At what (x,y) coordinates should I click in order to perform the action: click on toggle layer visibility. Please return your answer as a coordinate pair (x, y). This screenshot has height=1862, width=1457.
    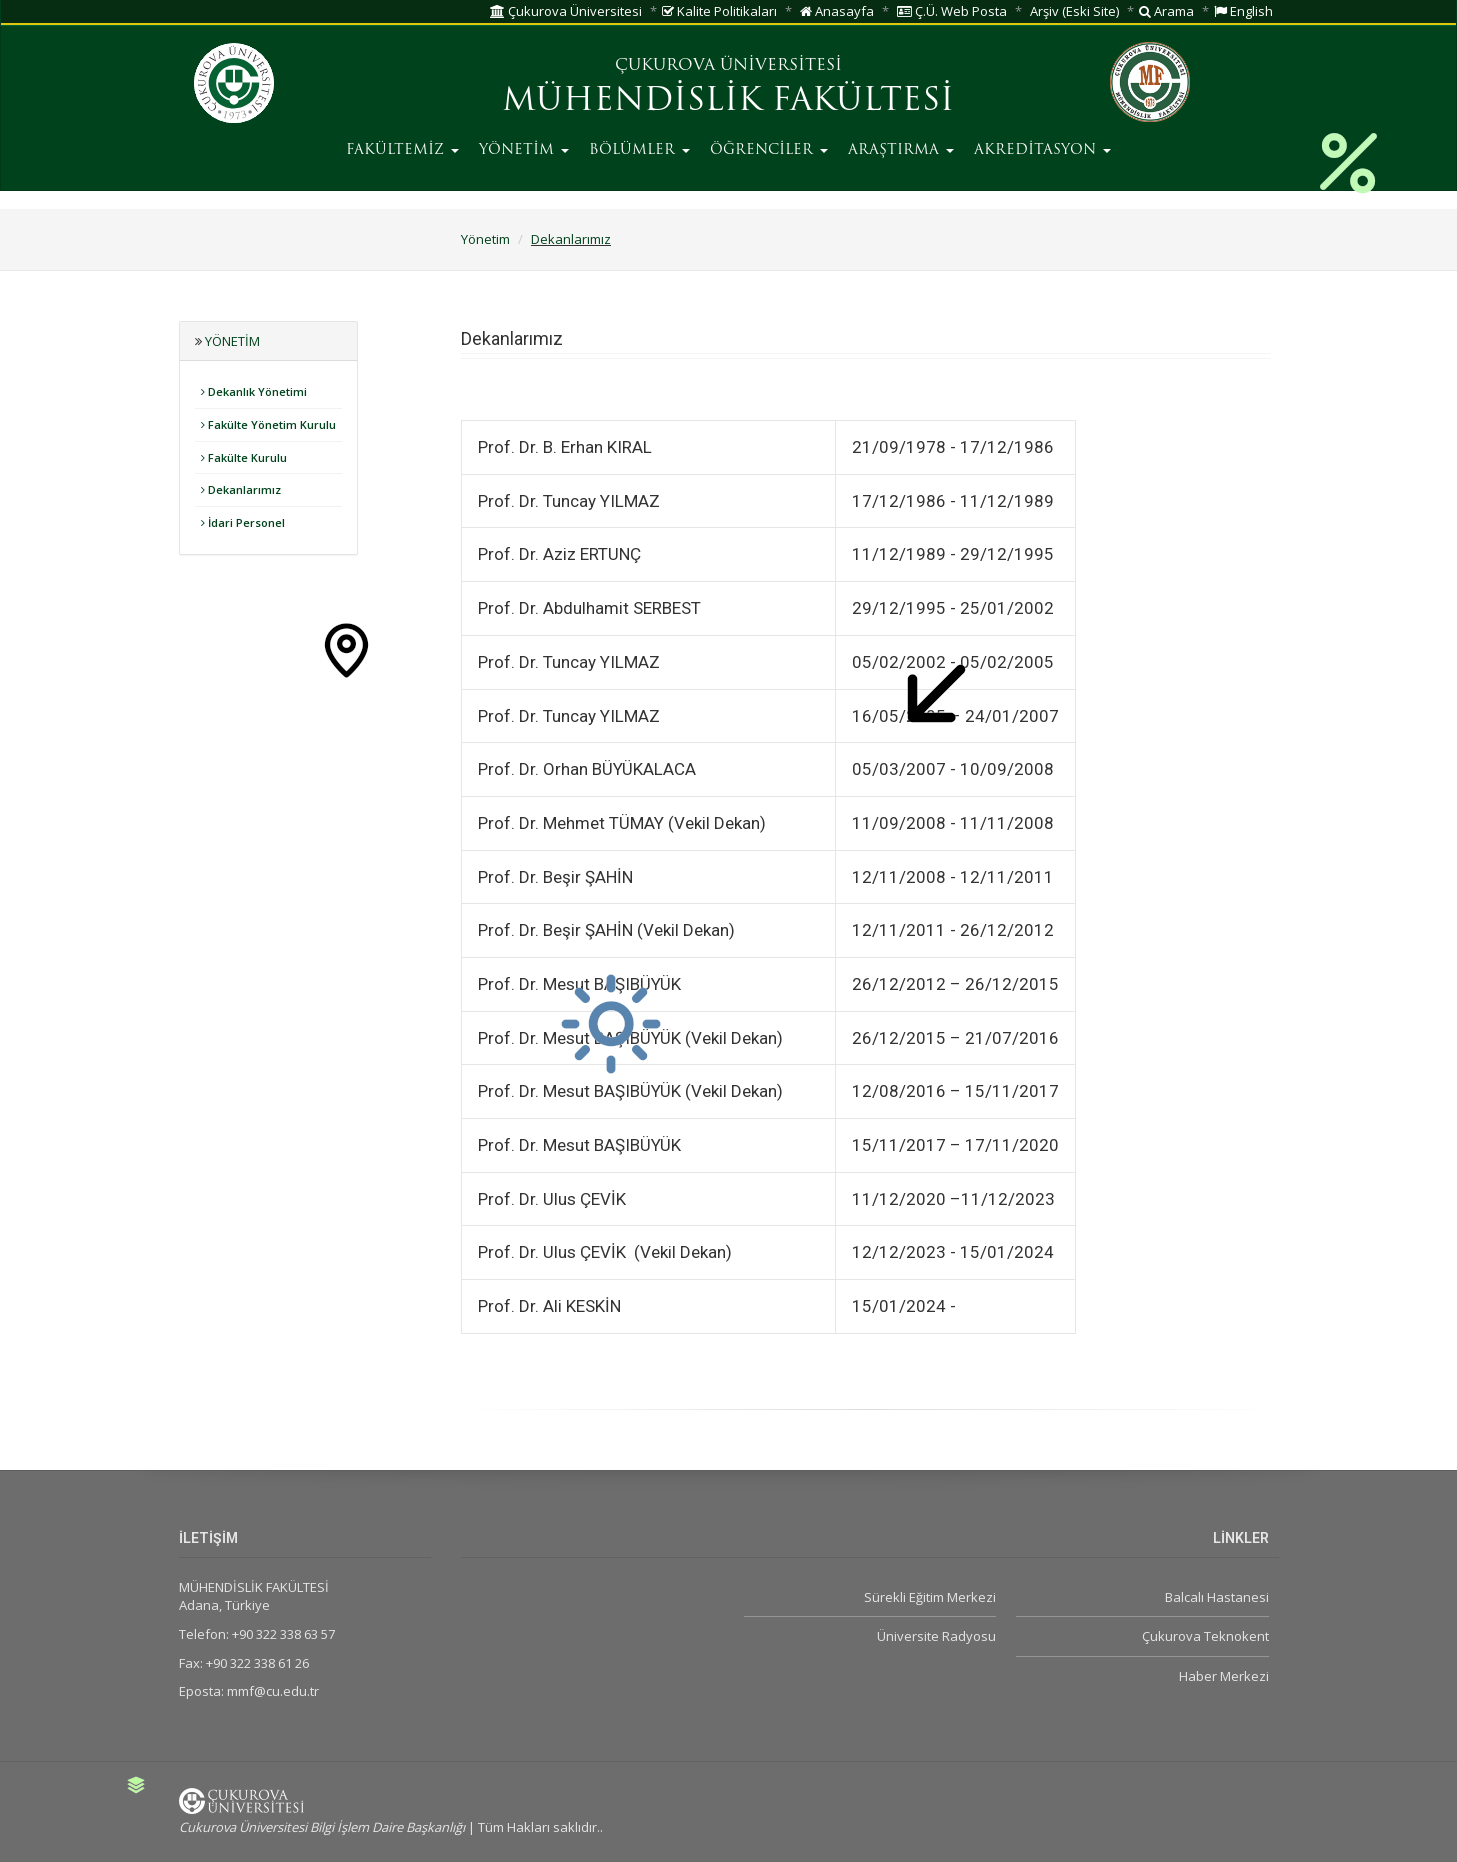
    Looking at the image, I should click on (136, 1785).